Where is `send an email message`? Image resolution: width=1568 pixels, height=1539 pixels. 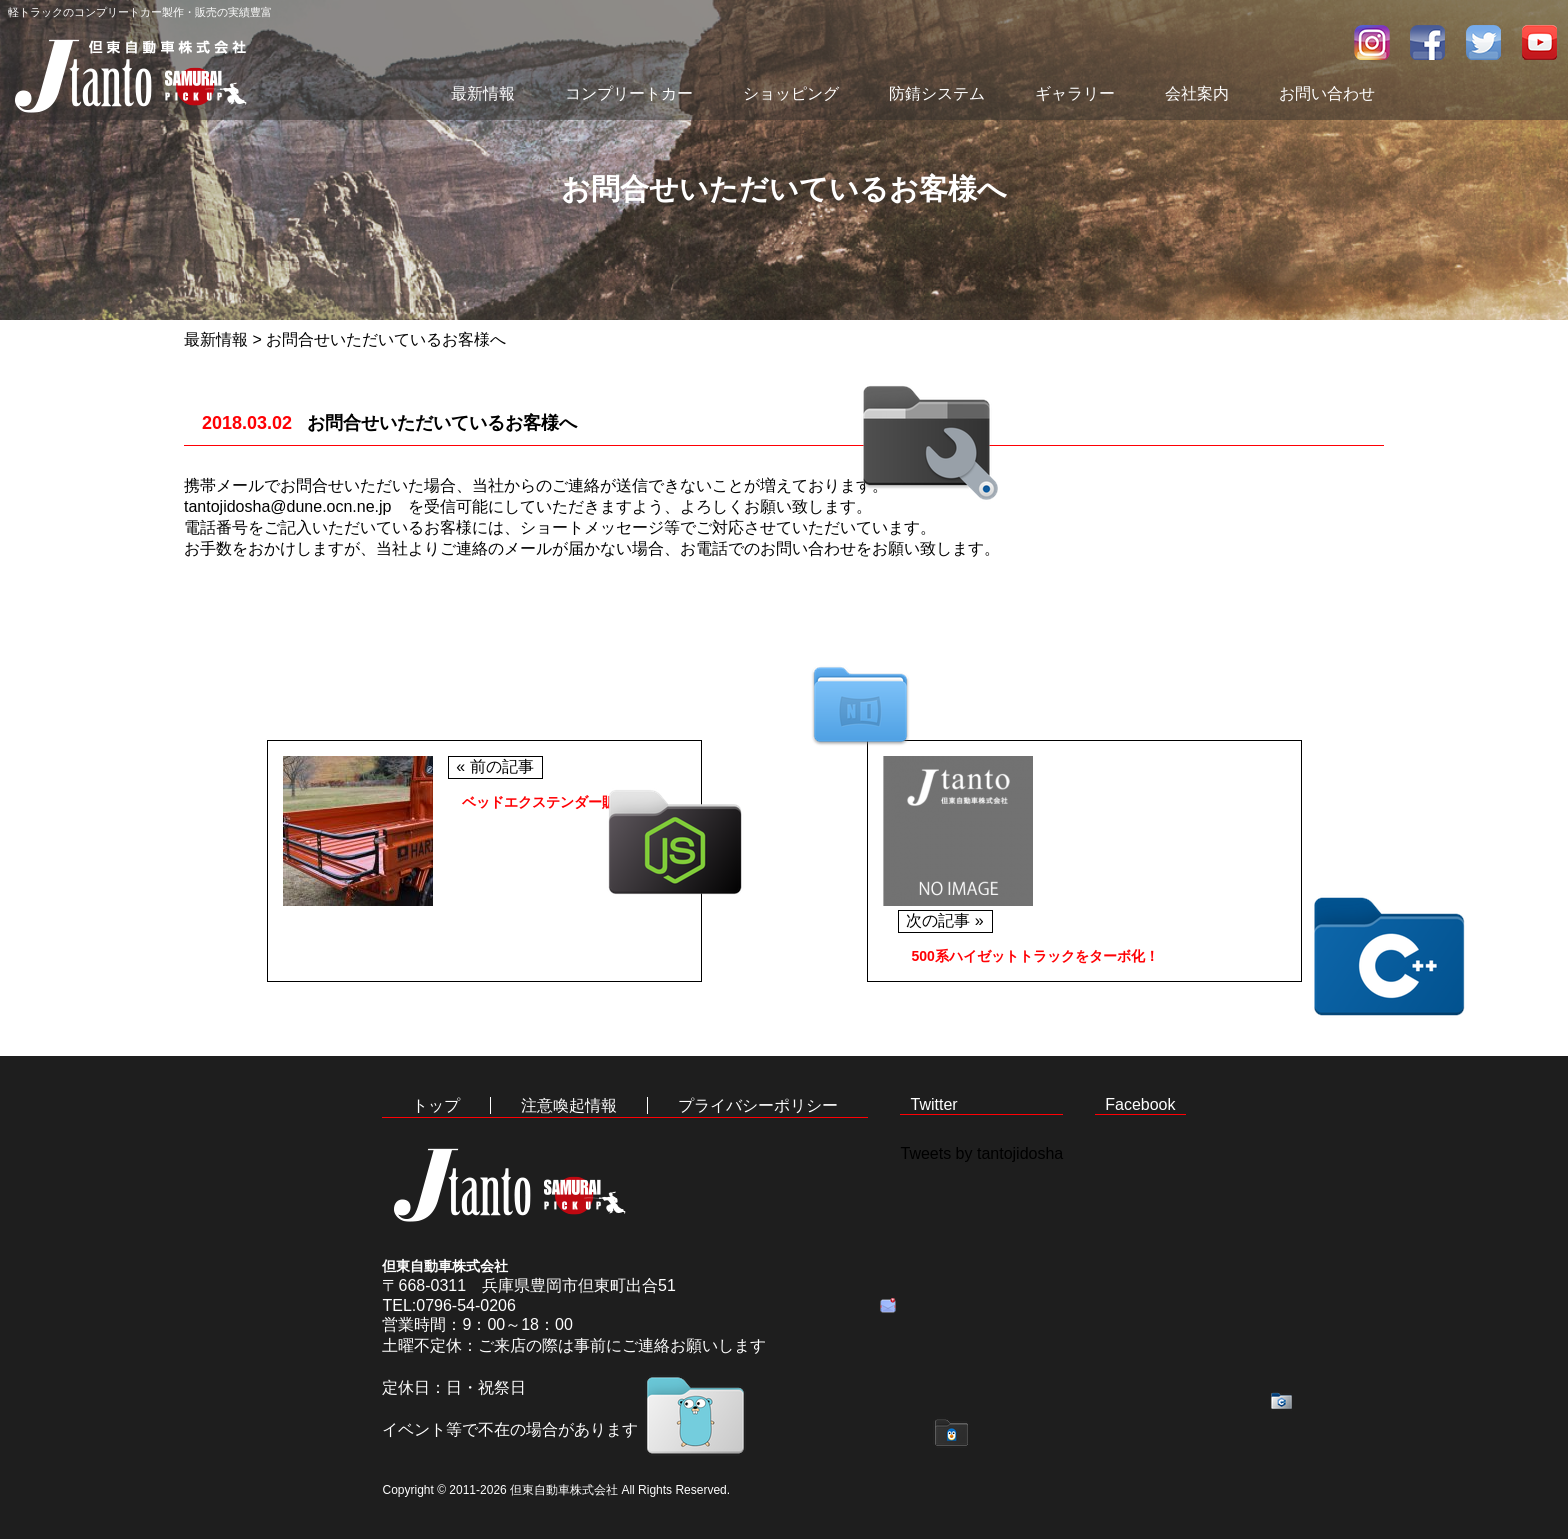 send an email message is located at coordinates (888, 1306).